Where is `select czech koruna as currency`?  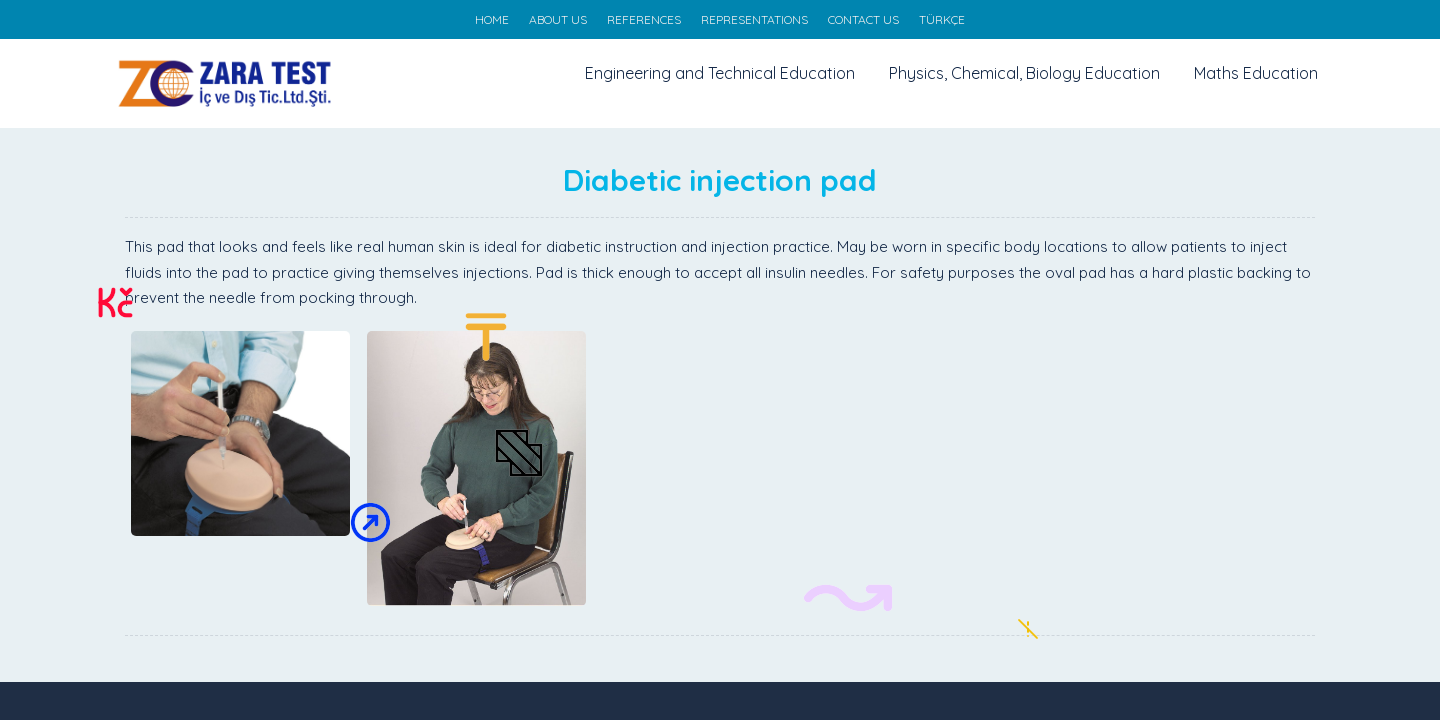 select czech koruna as currency is located at coordinates (115, 302).